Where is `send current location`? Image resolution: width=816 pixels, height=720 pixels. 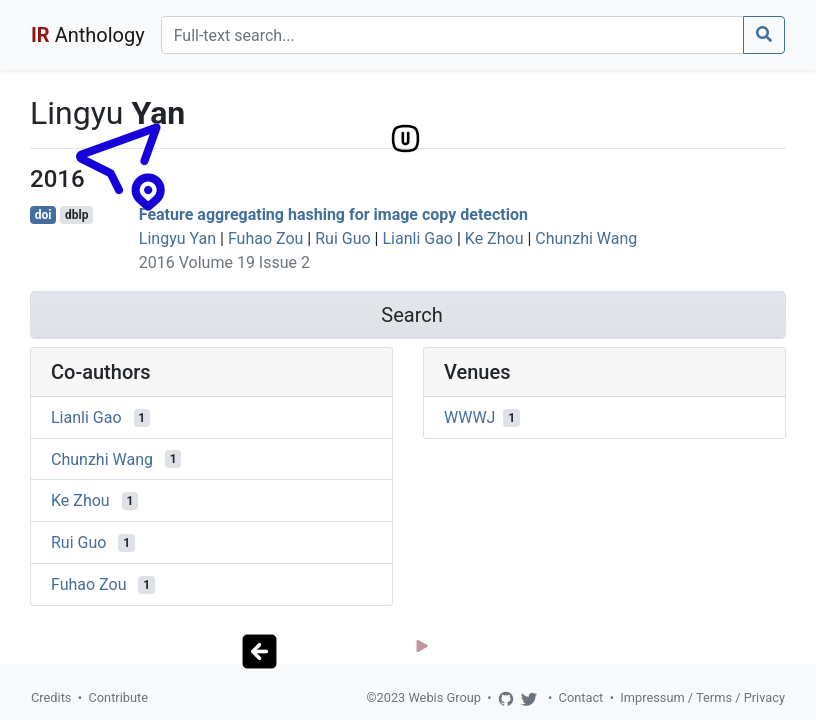 send current location is located at coordinates (119, 165).